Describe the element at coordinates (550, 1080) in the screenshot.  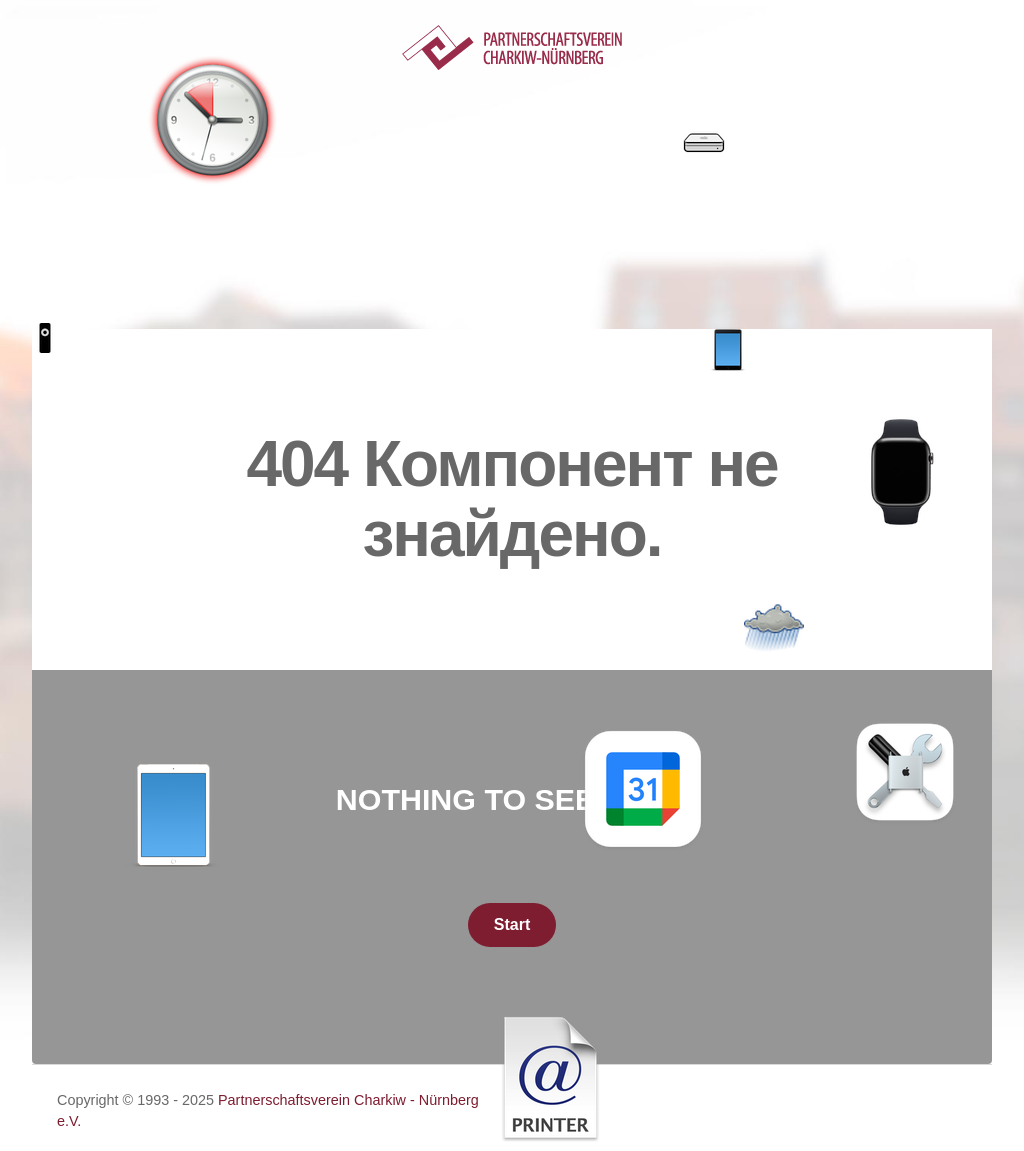
I see `add a network printer using a URL or IP address` at that location.